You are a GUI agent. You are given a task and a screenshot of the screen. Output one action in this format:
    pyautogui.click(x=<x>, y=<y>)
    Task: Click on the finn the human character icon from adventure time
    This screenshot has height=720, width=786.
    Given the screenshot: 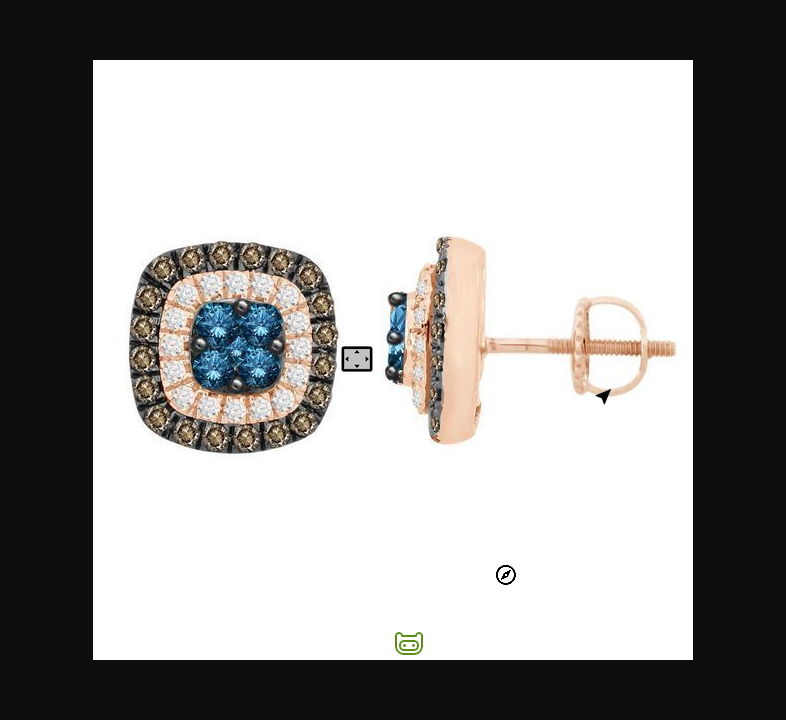 What is the action you would take?
    pyautogui.click(x=409, y=643)
    